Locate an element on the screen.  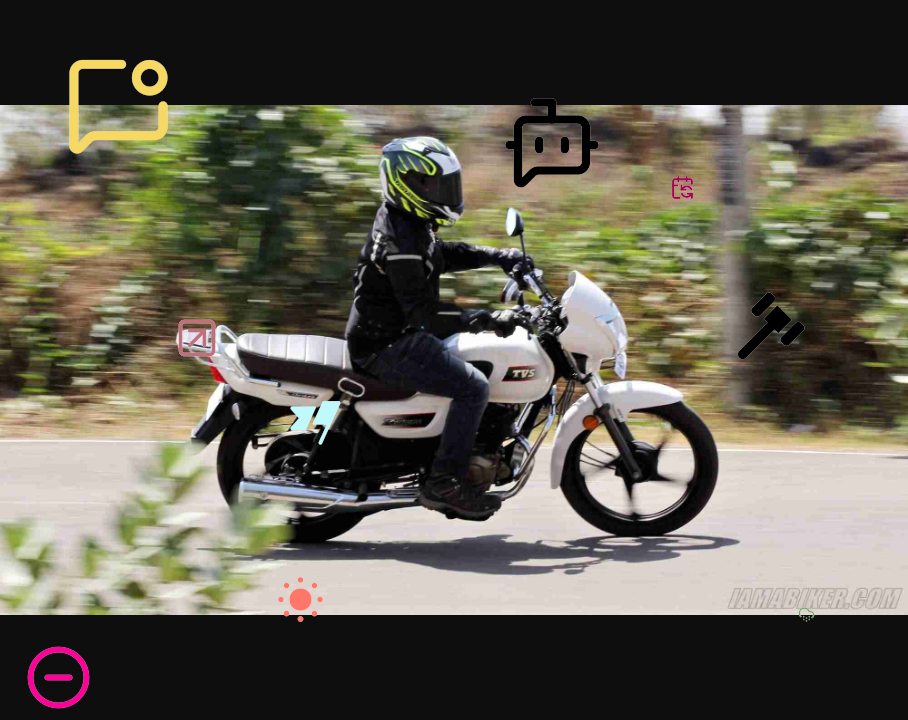
open chat with AI assistant is located at coordinates (552, 145).